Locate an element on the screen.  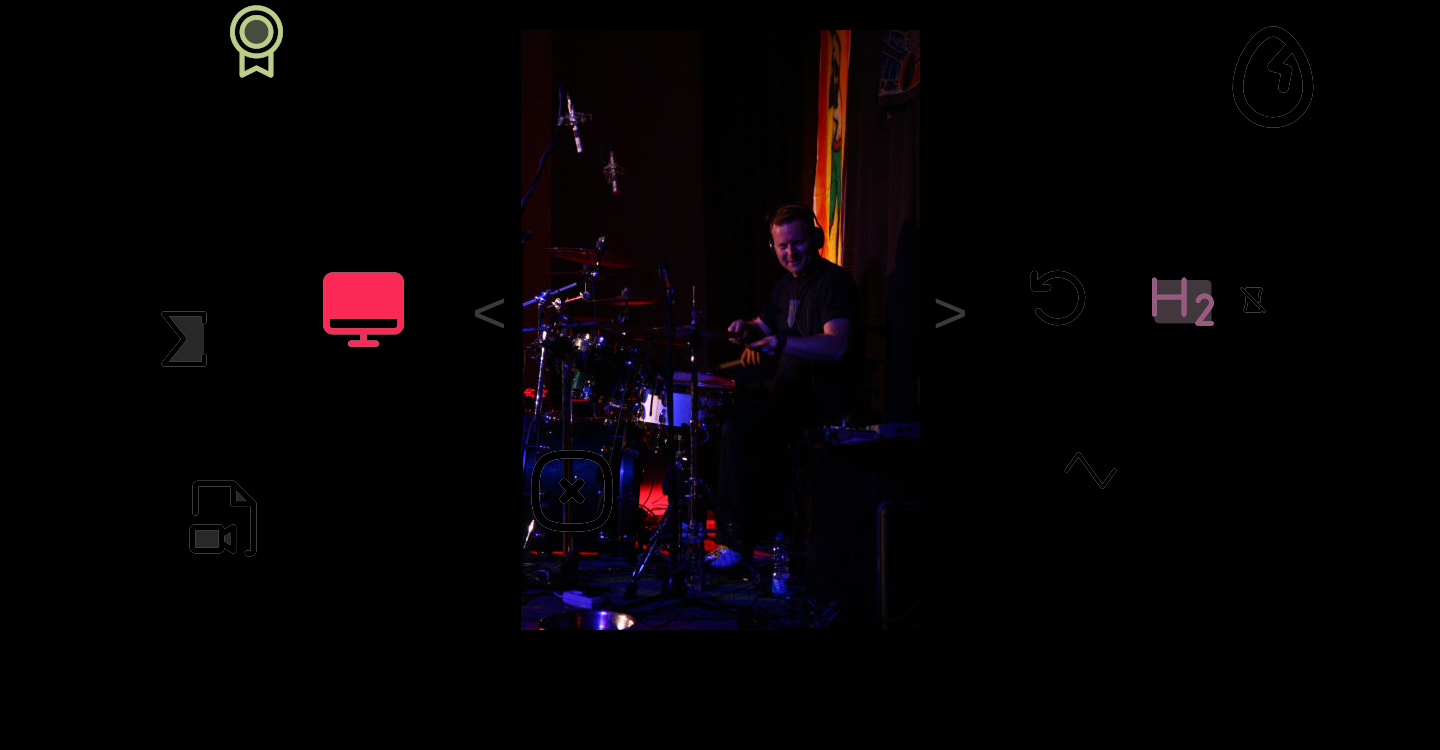
disable vertical panorama mode is located at coordinates (1253, 300).